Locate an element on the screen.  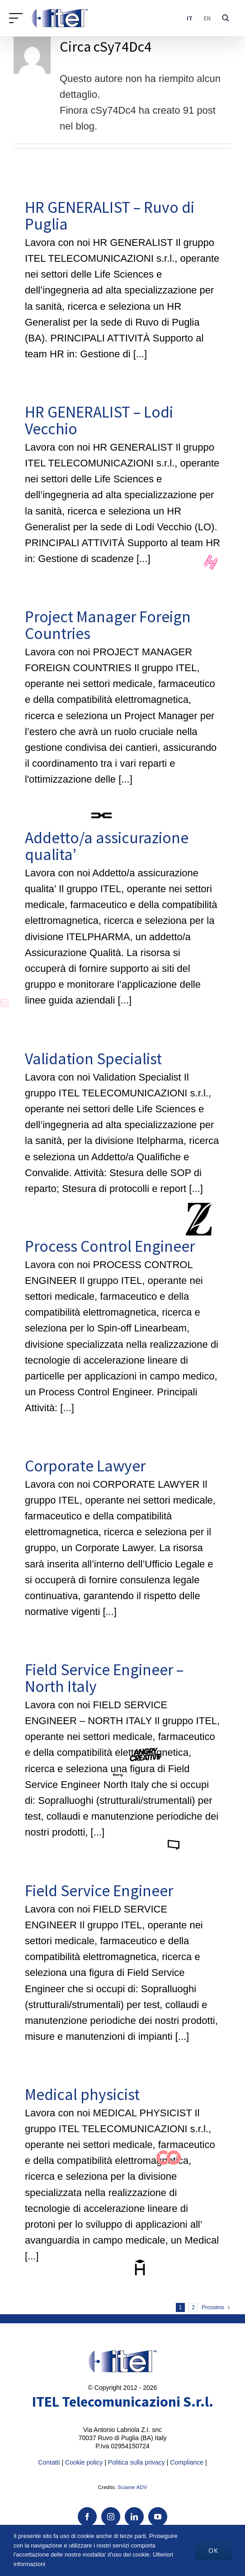
open google colab is located at coordinates (169, 2158).